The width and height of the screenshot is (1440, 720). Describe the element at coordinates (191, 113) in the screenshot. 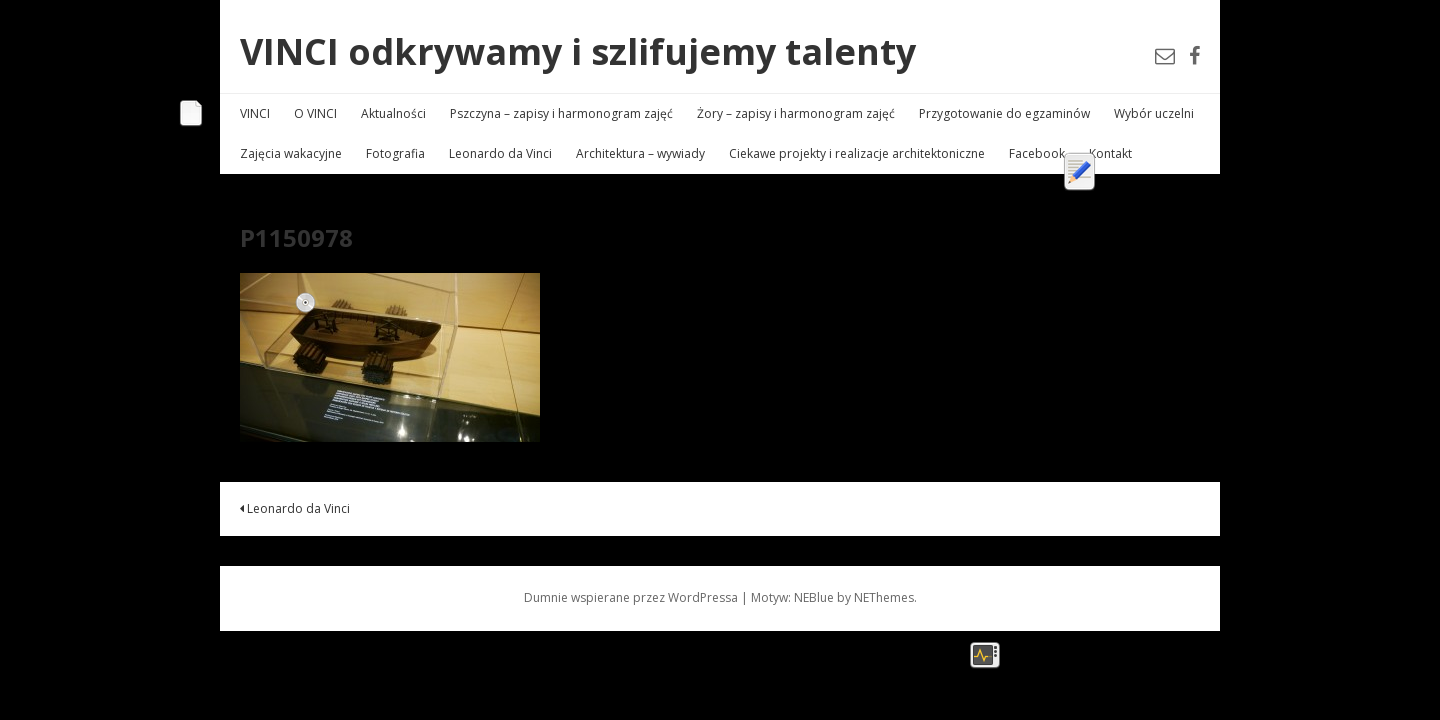

I see `indicates an empty or zero-byte file` at that location.